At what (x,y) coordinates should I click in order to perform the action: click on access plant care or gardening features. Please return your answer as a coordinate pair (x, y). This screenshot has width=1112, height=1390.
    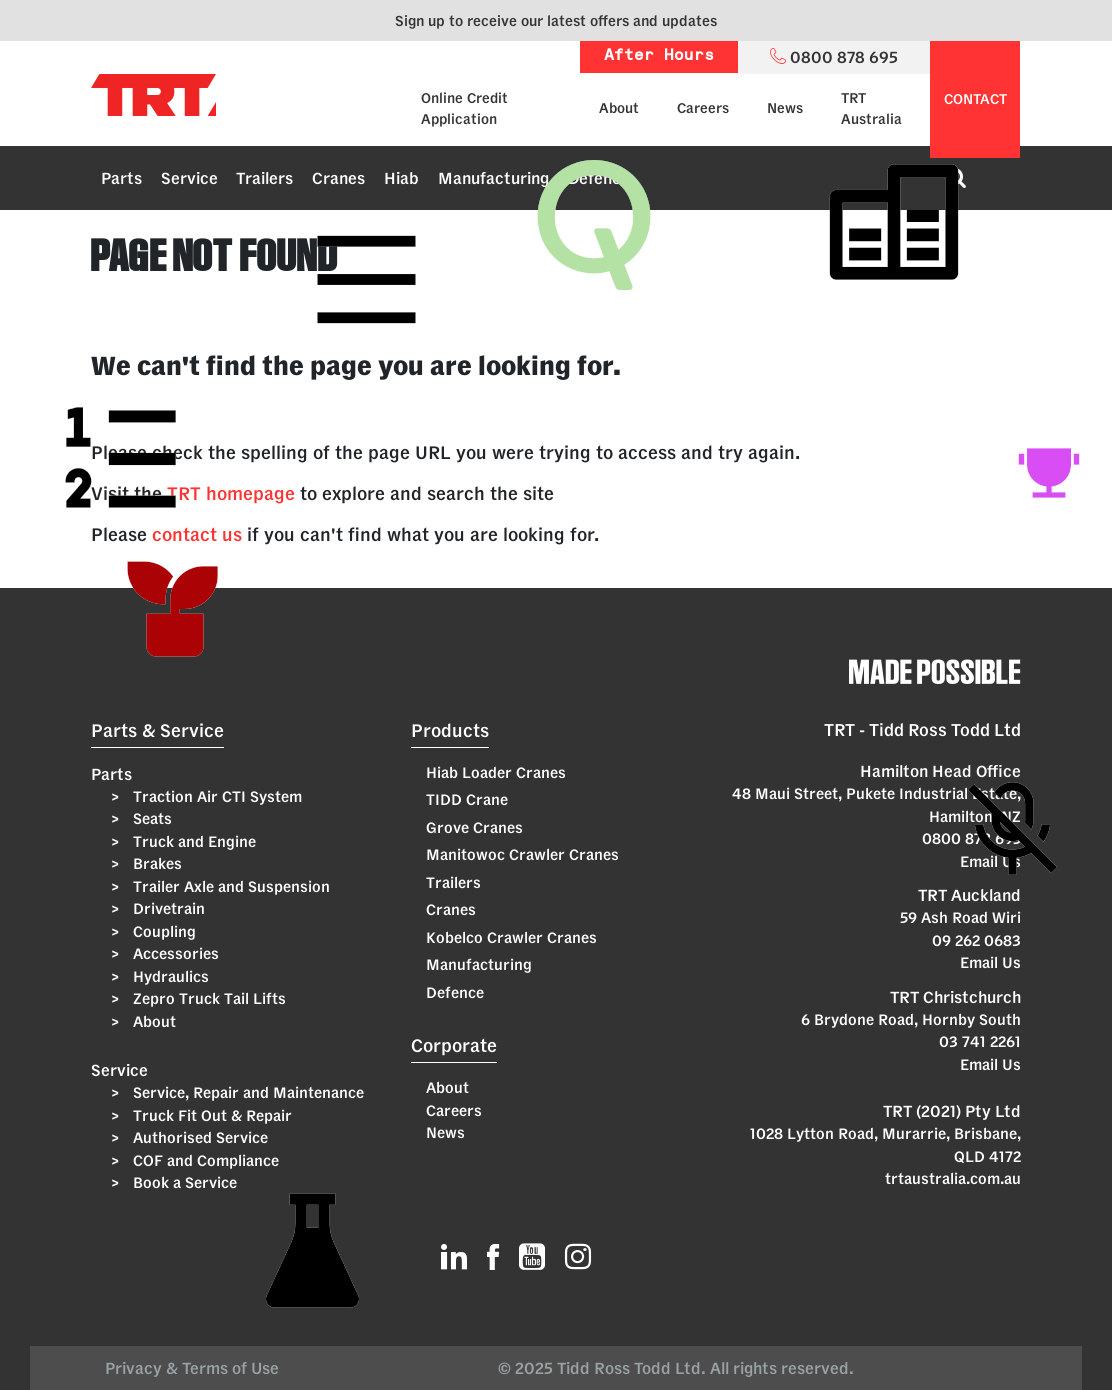
    Looking at the image, I should click on (175, 609).